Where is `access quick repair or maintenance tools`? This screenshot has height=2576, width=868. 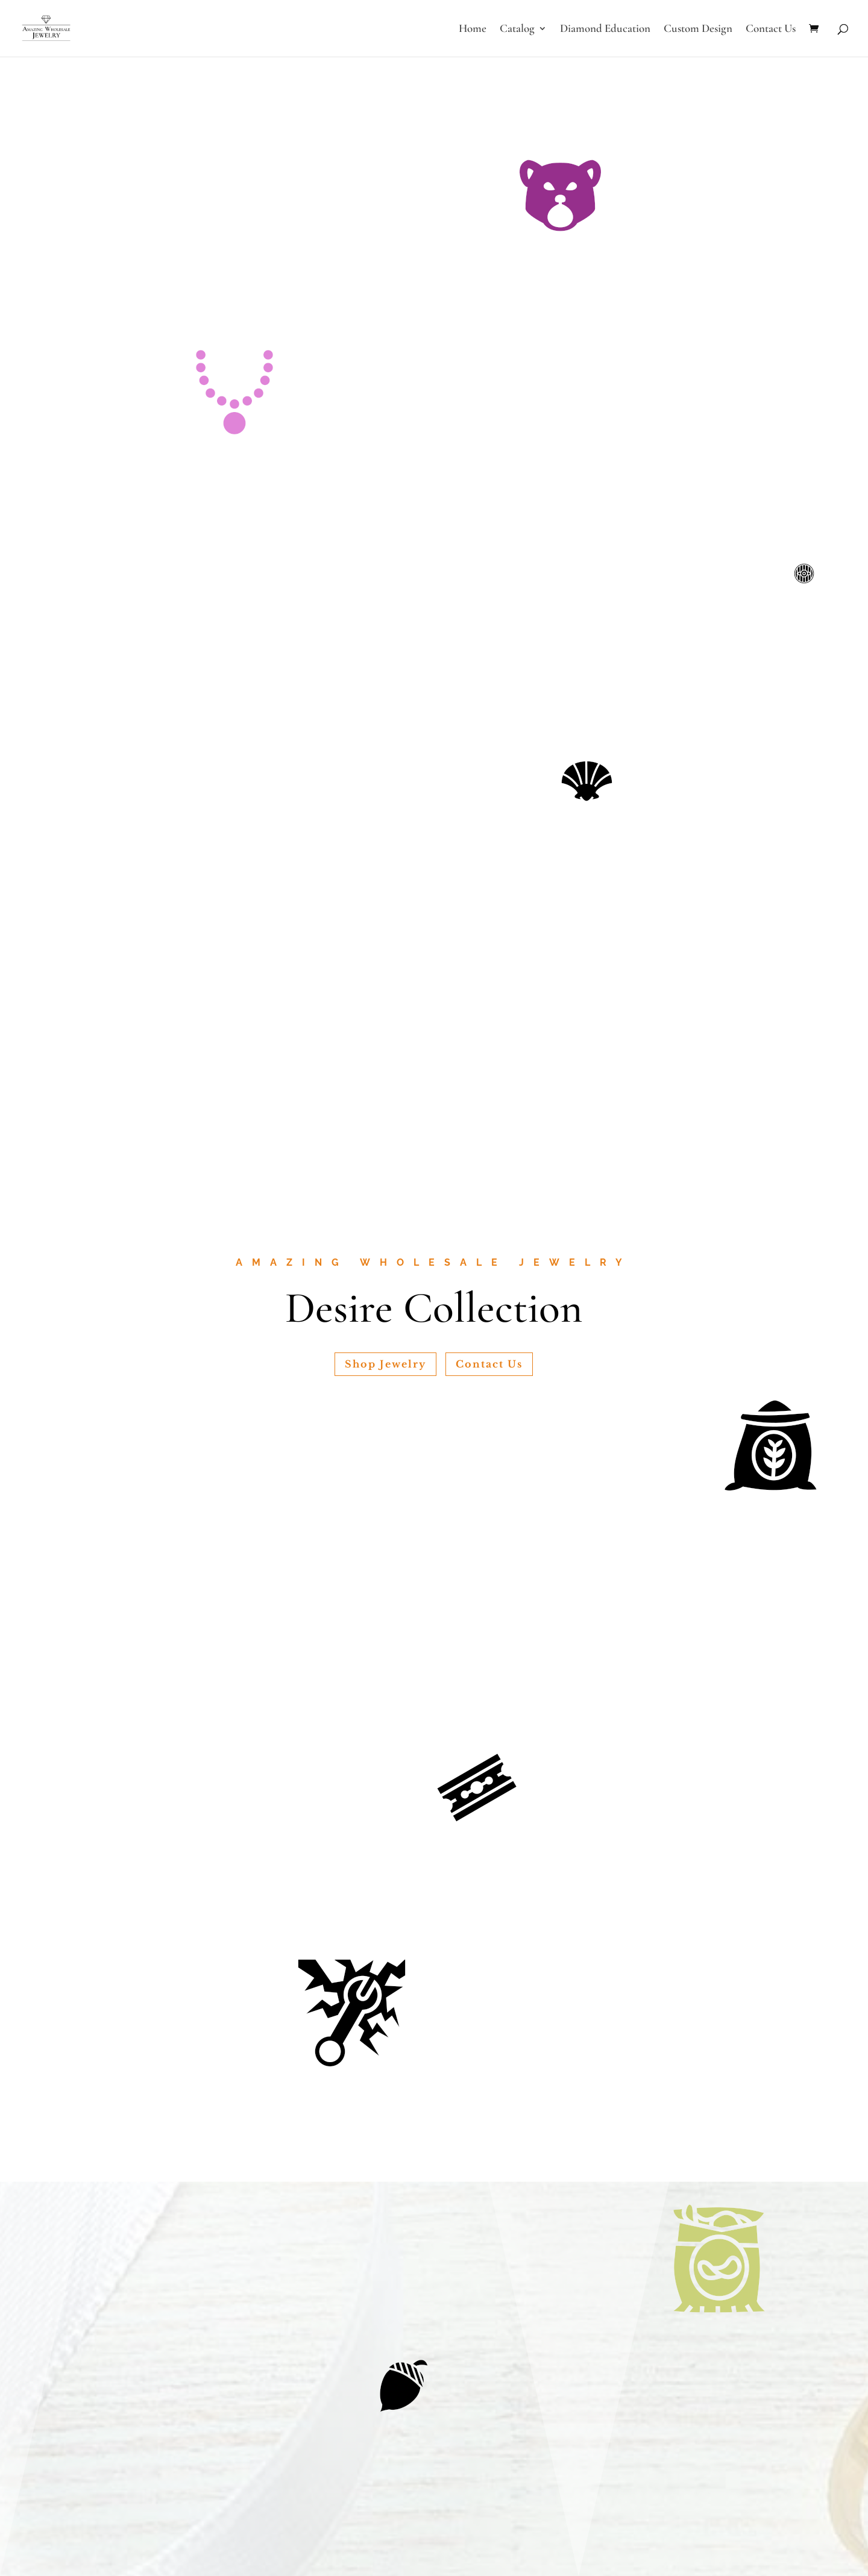 access quick repair or maintenance tools is located at coordinates (351, 2013).